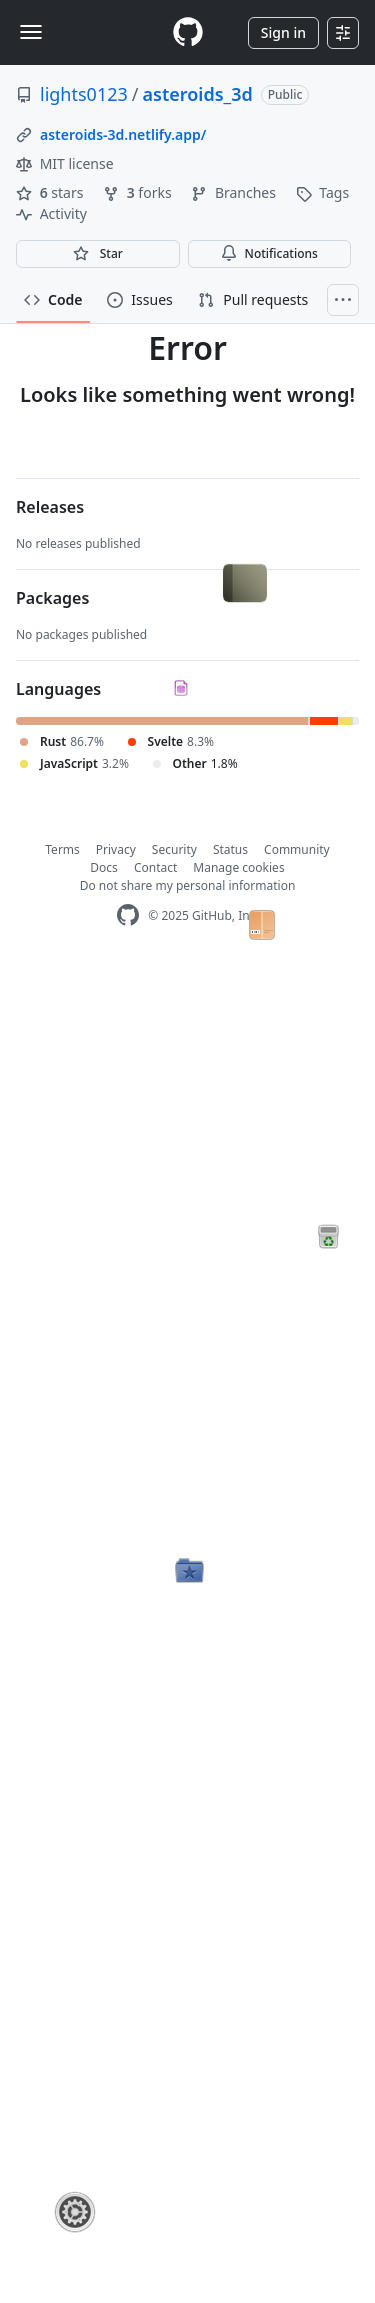 Image resolution: width=375 pixels, height=2303 pixels. I want to click on access the desktop folder, so click(245, 582).